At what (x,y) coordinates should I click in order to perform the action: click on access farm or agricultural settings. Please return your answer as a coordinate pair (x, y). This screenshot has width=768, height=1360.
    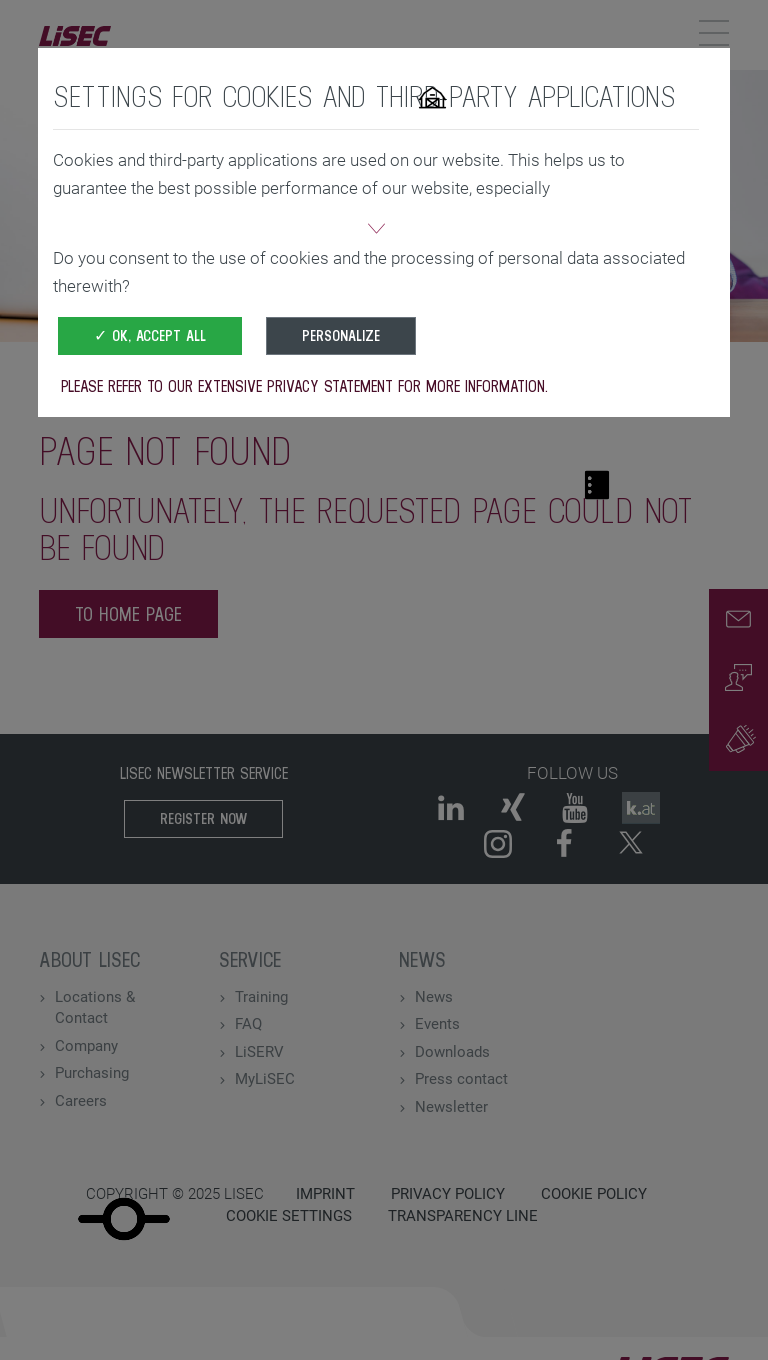
    Looking at the image, I should click on (432, 99).